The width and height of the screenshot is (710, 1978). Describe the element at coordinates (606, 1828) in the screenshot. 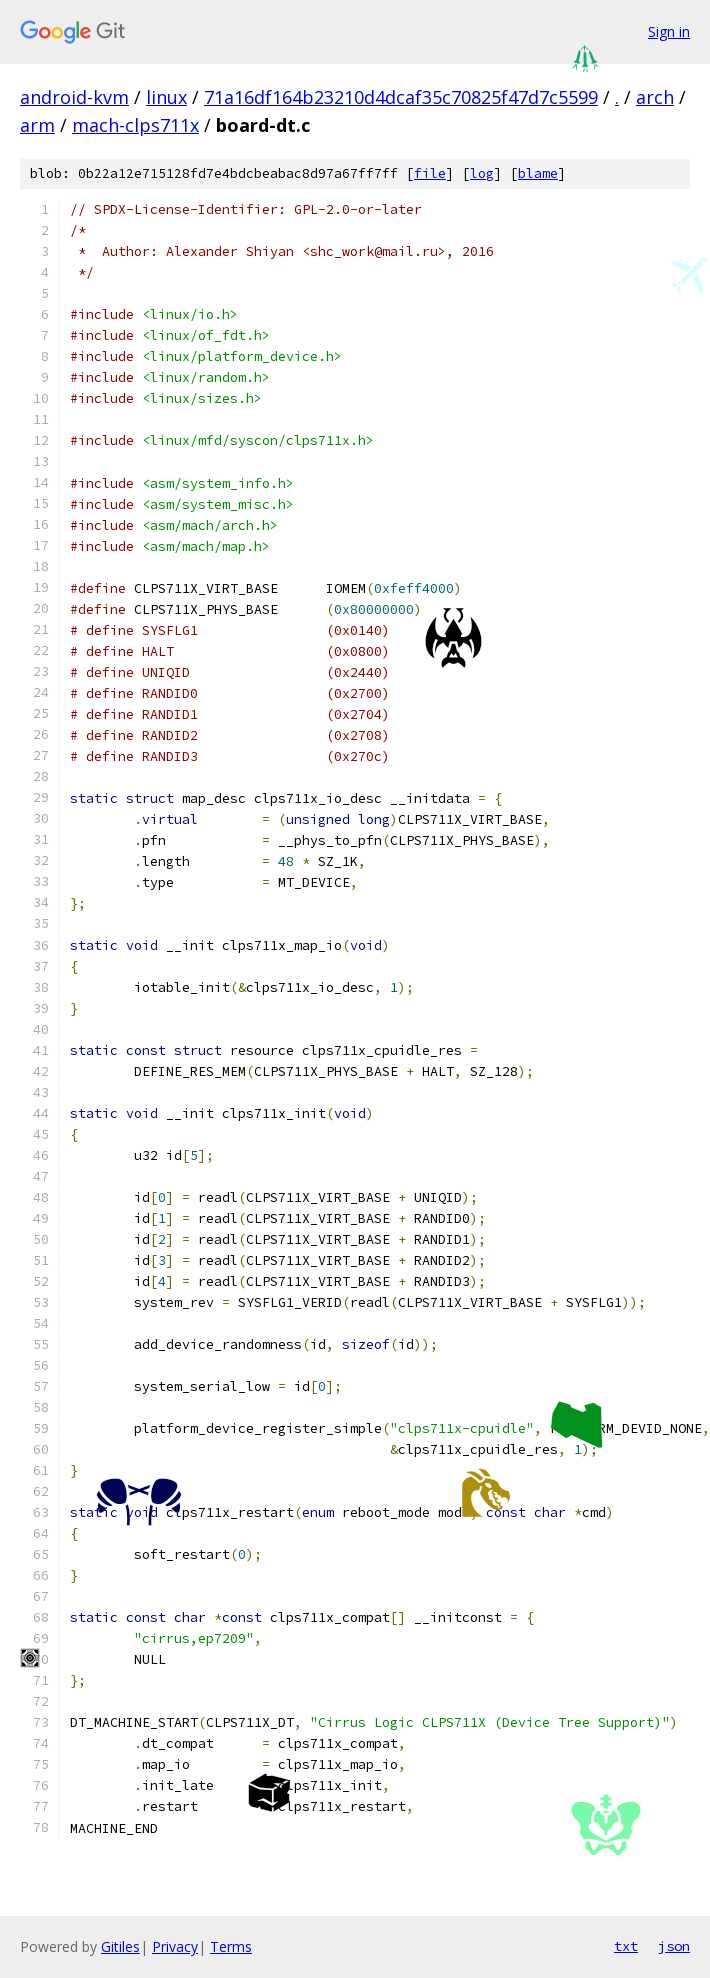

I see `view skeletal or anatomy information` at that location.